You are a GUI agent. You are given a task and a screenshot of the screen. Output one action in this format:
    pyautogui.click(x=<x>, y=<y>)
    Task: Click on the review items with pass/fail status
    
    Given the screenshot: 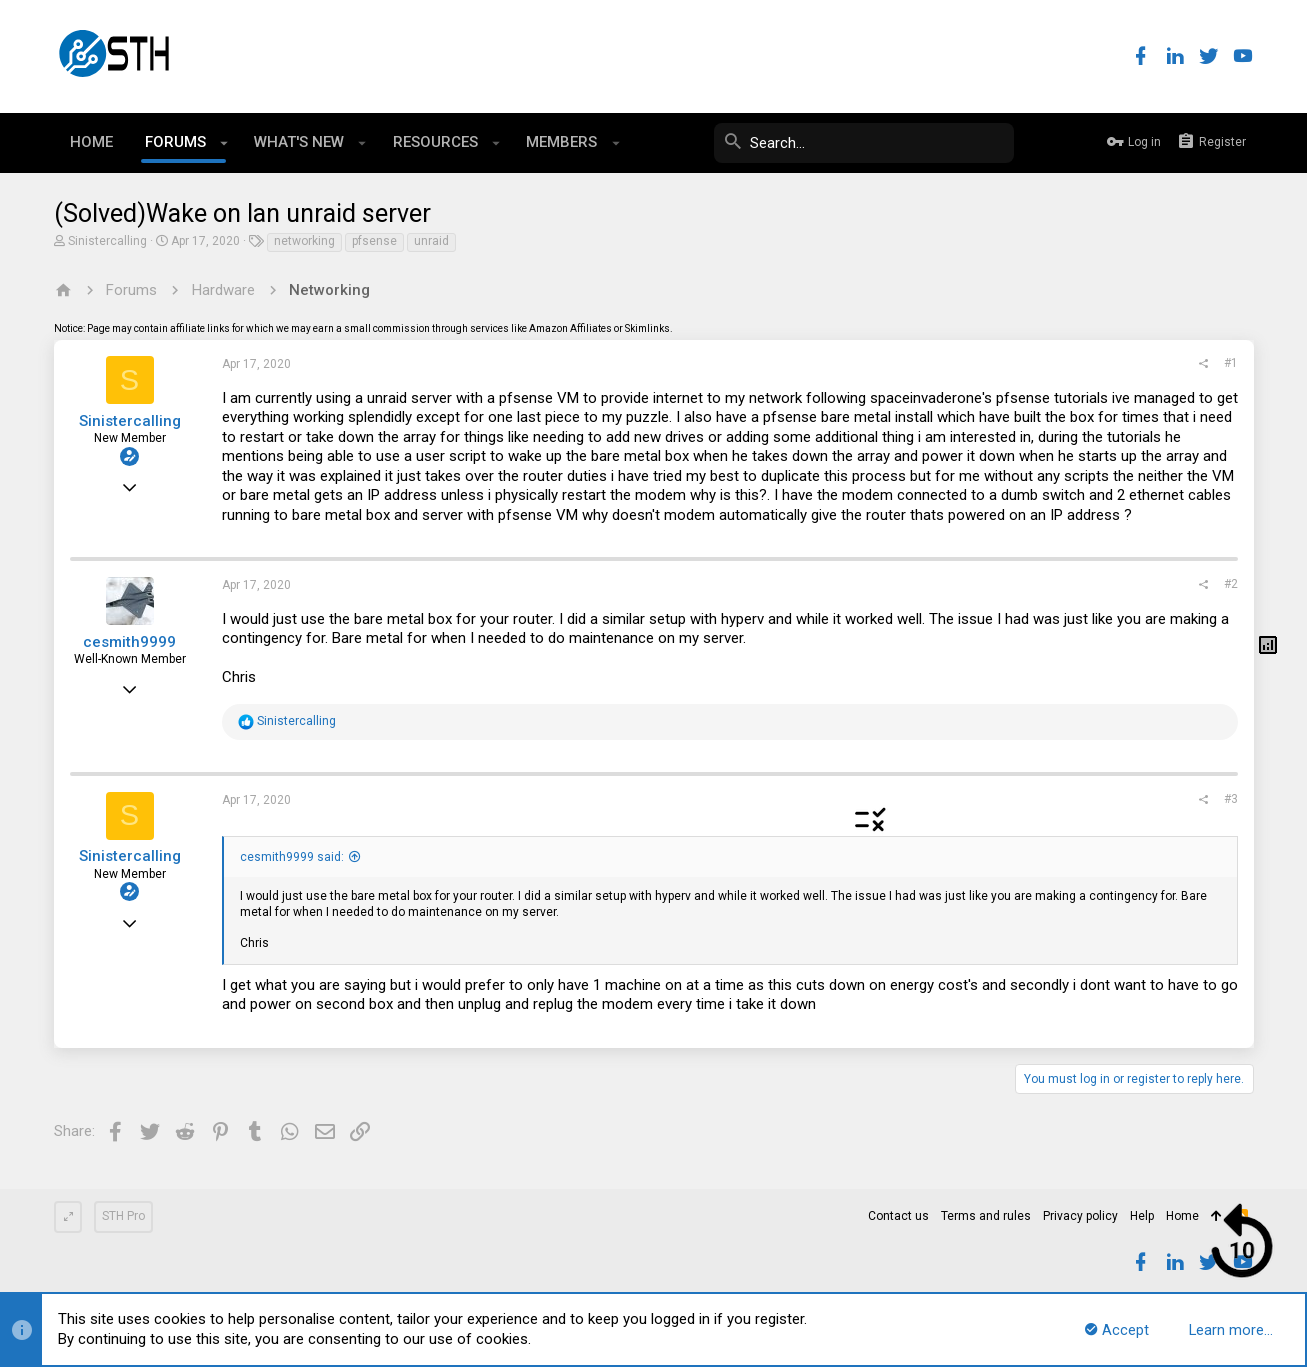 What is the action you would take?
    pyautogui.click(x=870, y=819)
    